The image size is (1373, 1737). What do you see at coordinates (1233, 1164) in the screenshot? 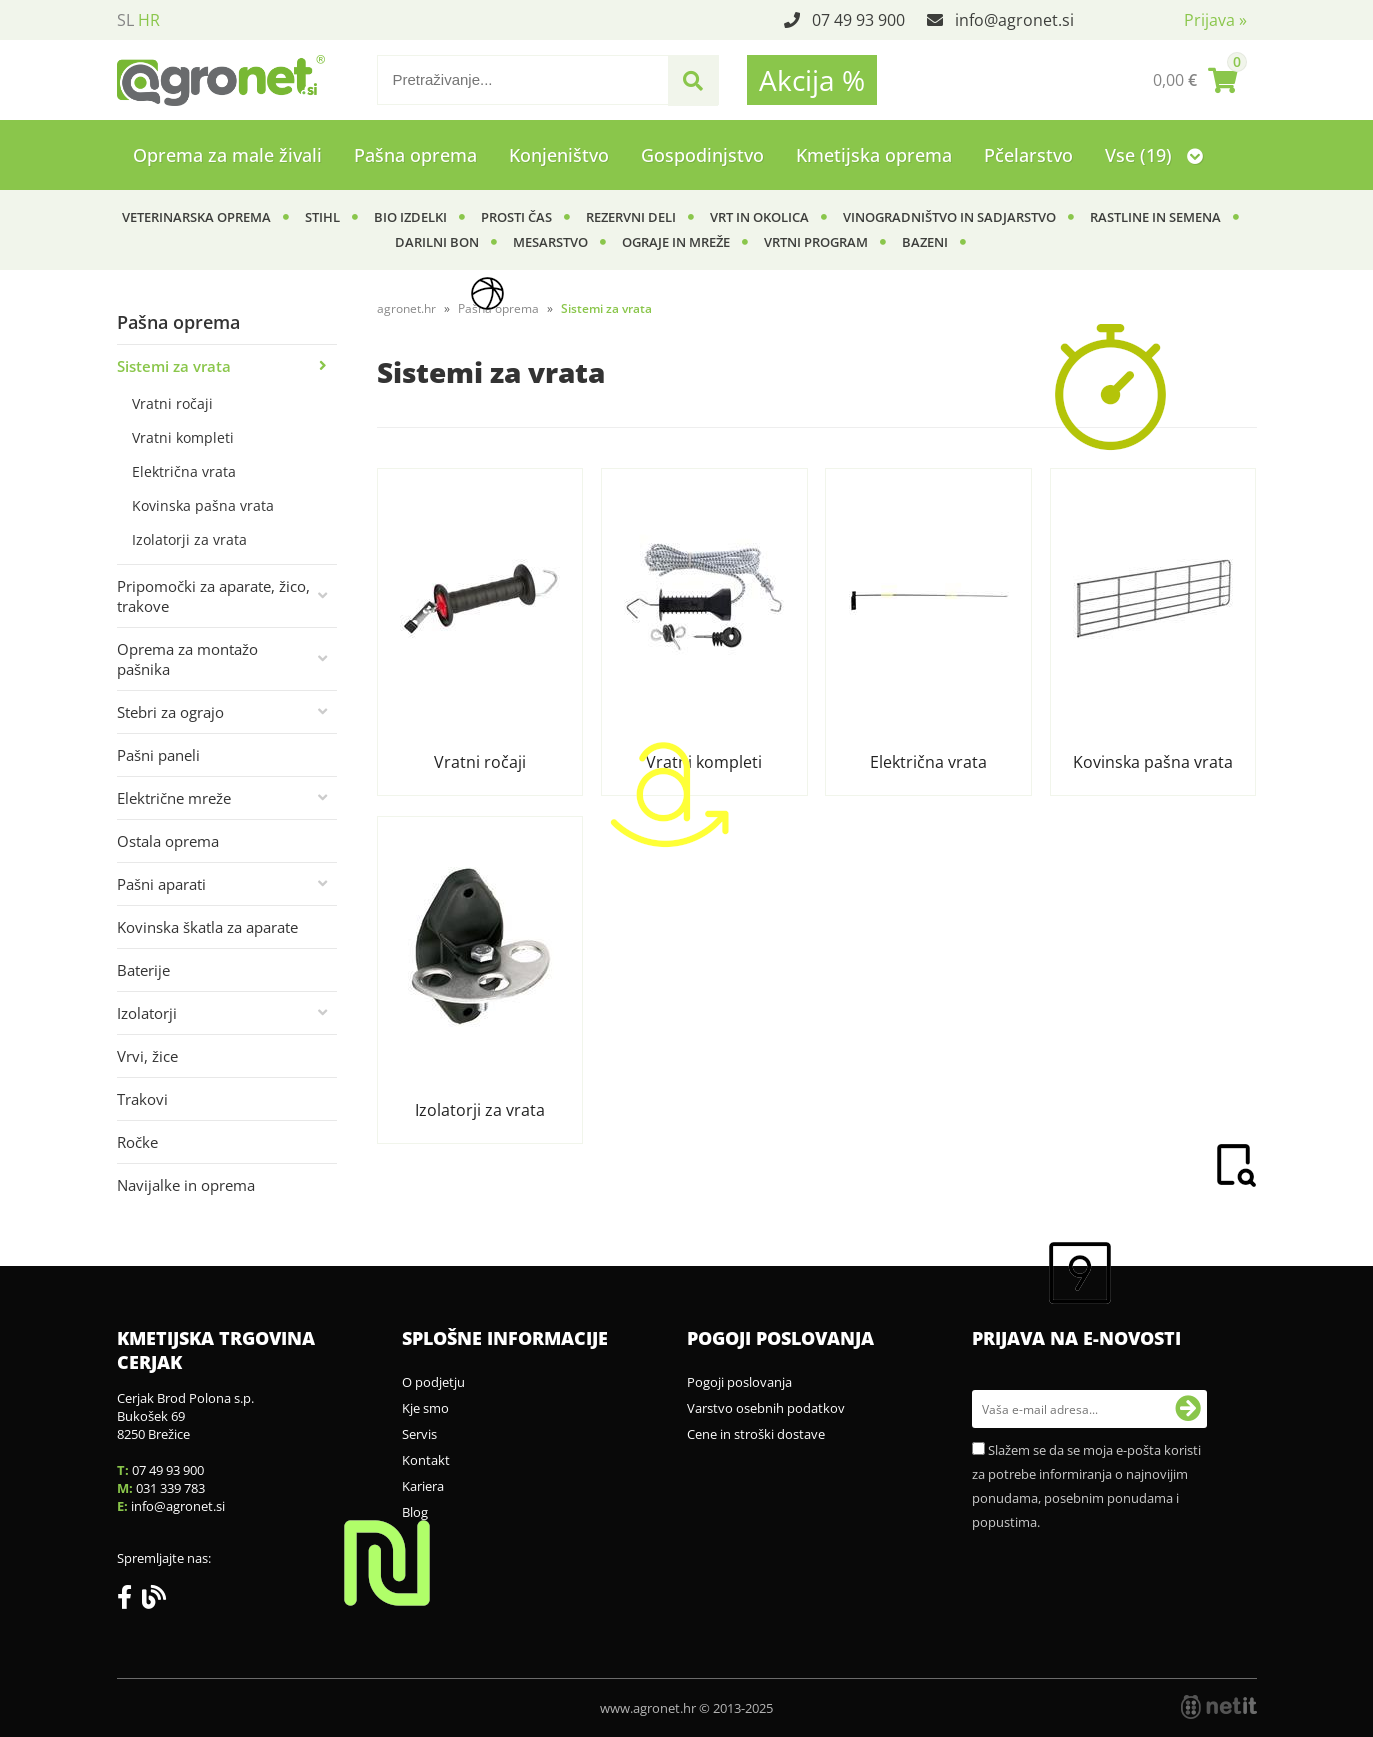
I see `search for a tablet device` at bounding box center [1233, 1164].